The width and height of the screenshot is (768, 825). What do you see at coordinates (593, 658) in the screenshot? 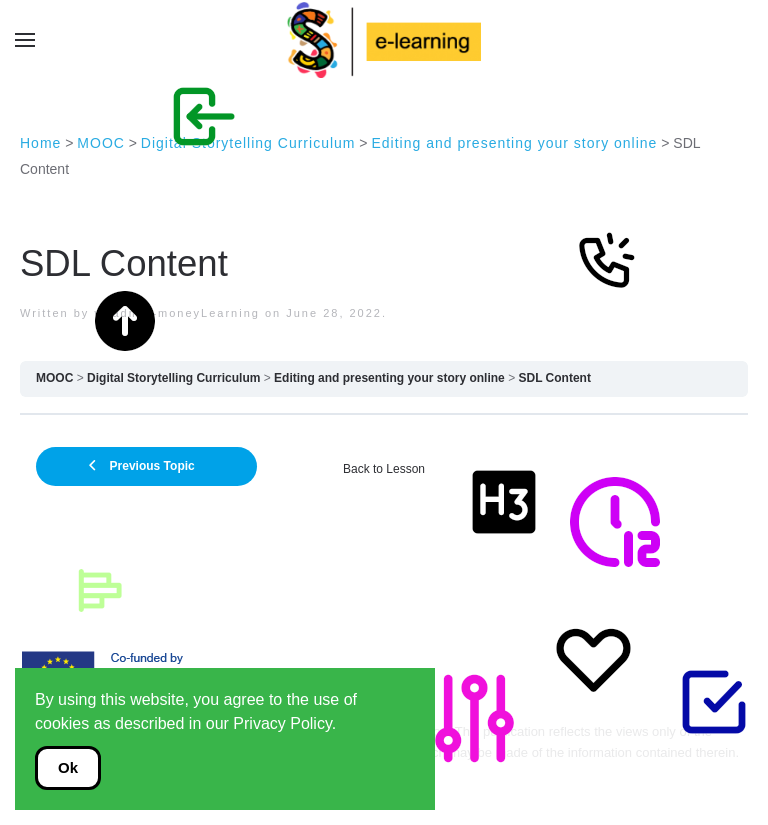
I see `add to favorites` at bounding box center [593, 658].